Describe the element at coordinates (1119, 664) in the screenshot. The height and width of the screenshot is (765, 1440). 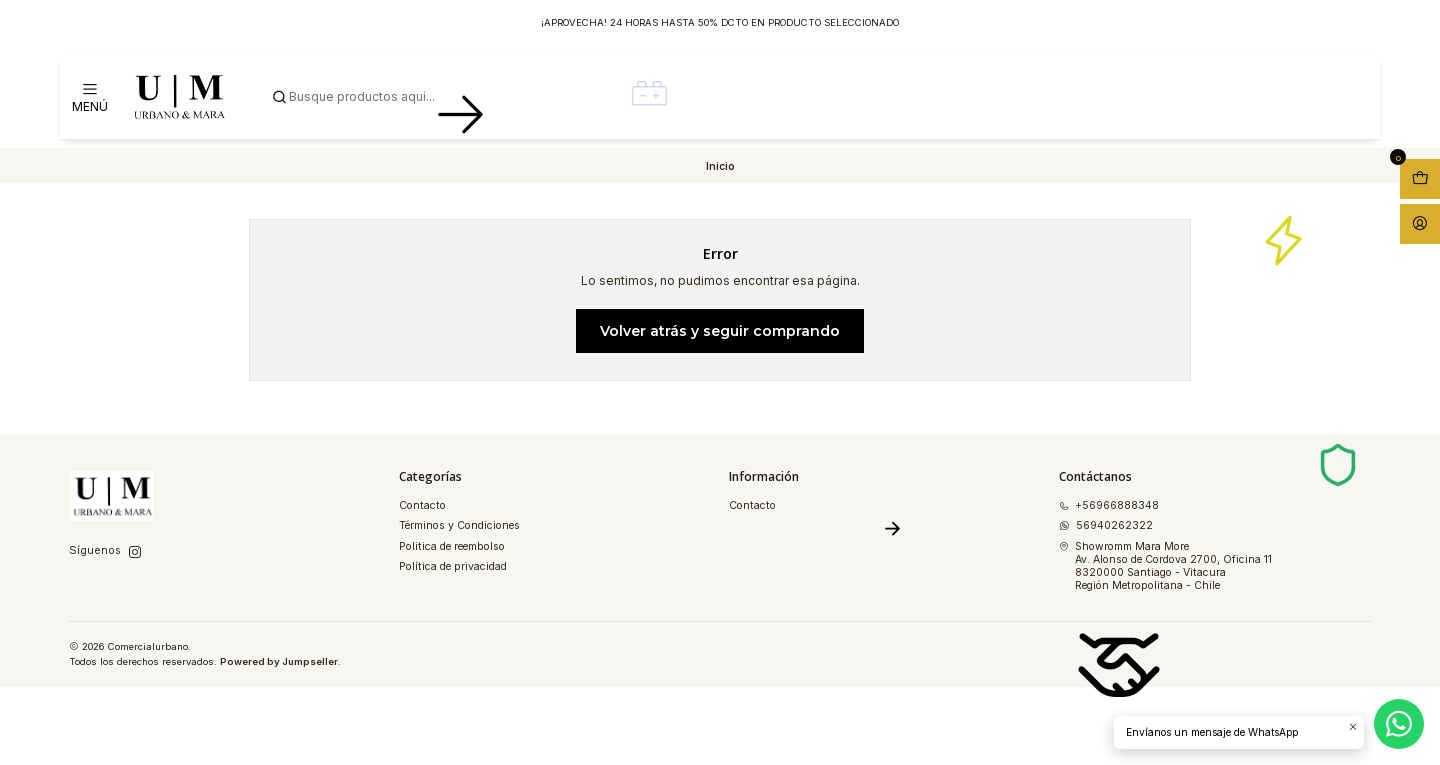
I see `indicates a partnership or collaboration` at that location.